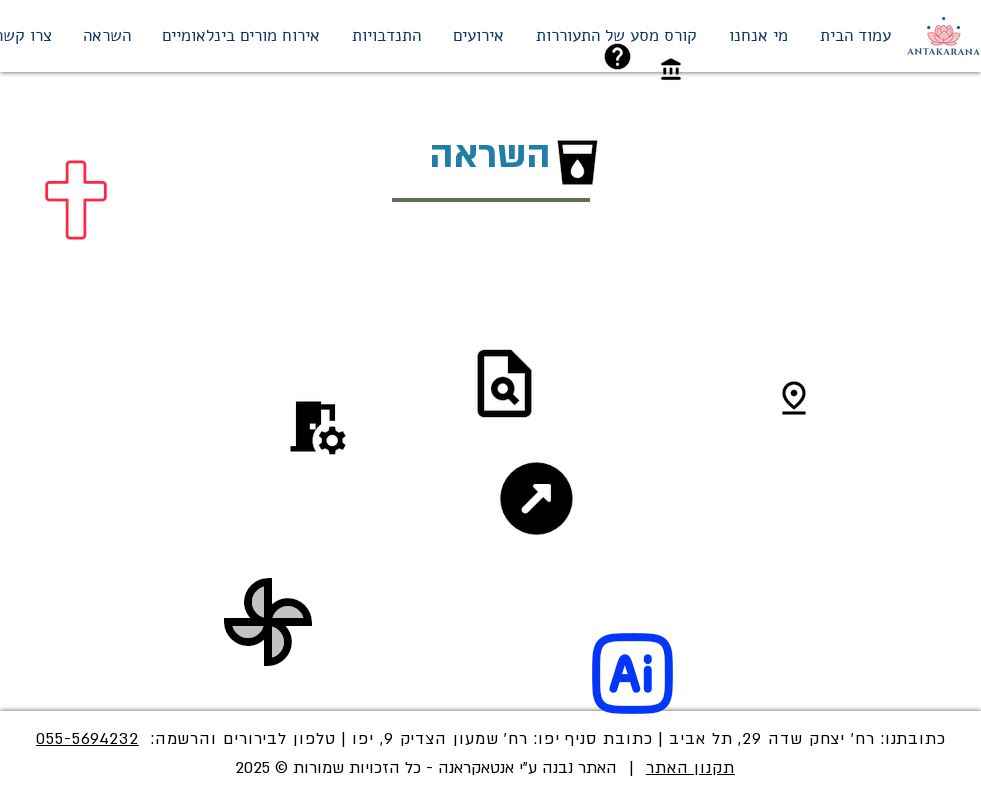 Image resolution: width=981 pixels, height=795 pixels. I want to click on represents a religious or faith-based feature, so click(76, 200).